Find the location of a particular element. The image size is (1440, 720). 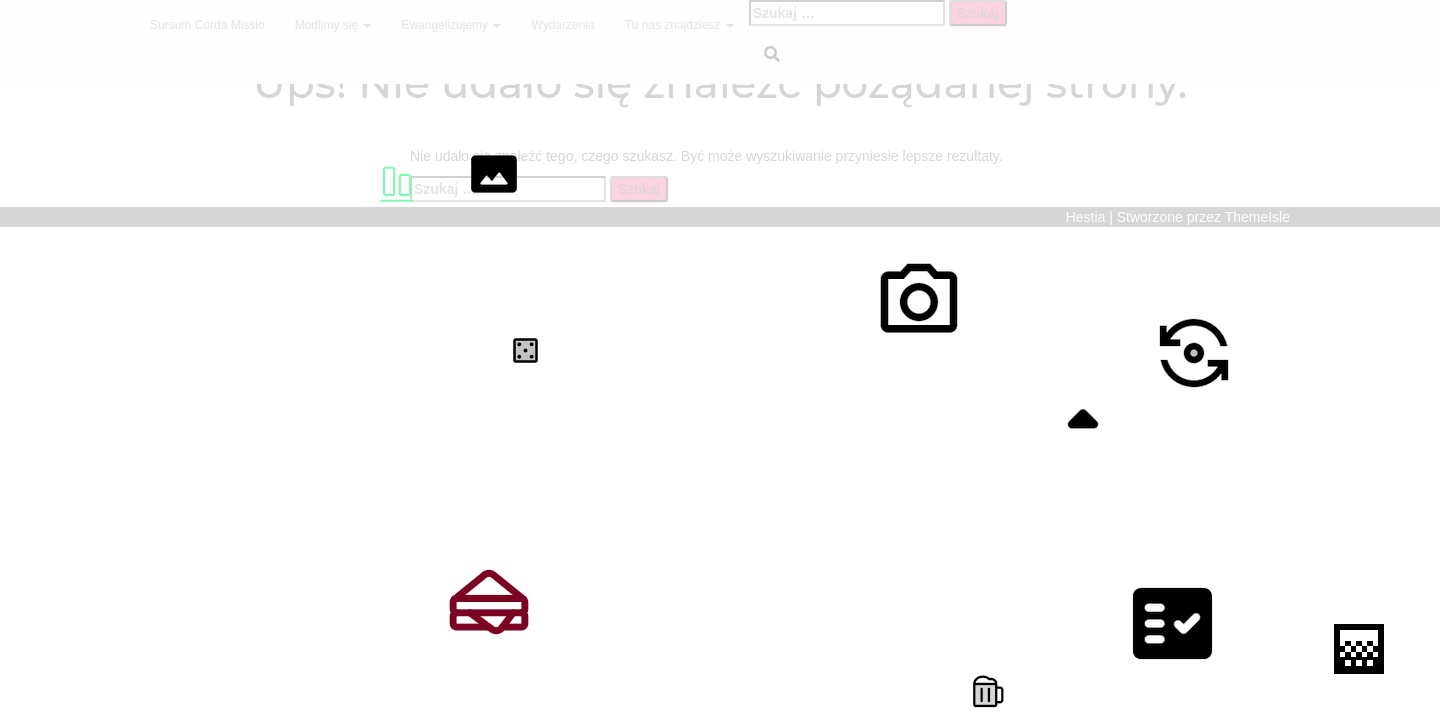

access food or restaurant options is located at coordinates (489, 602).